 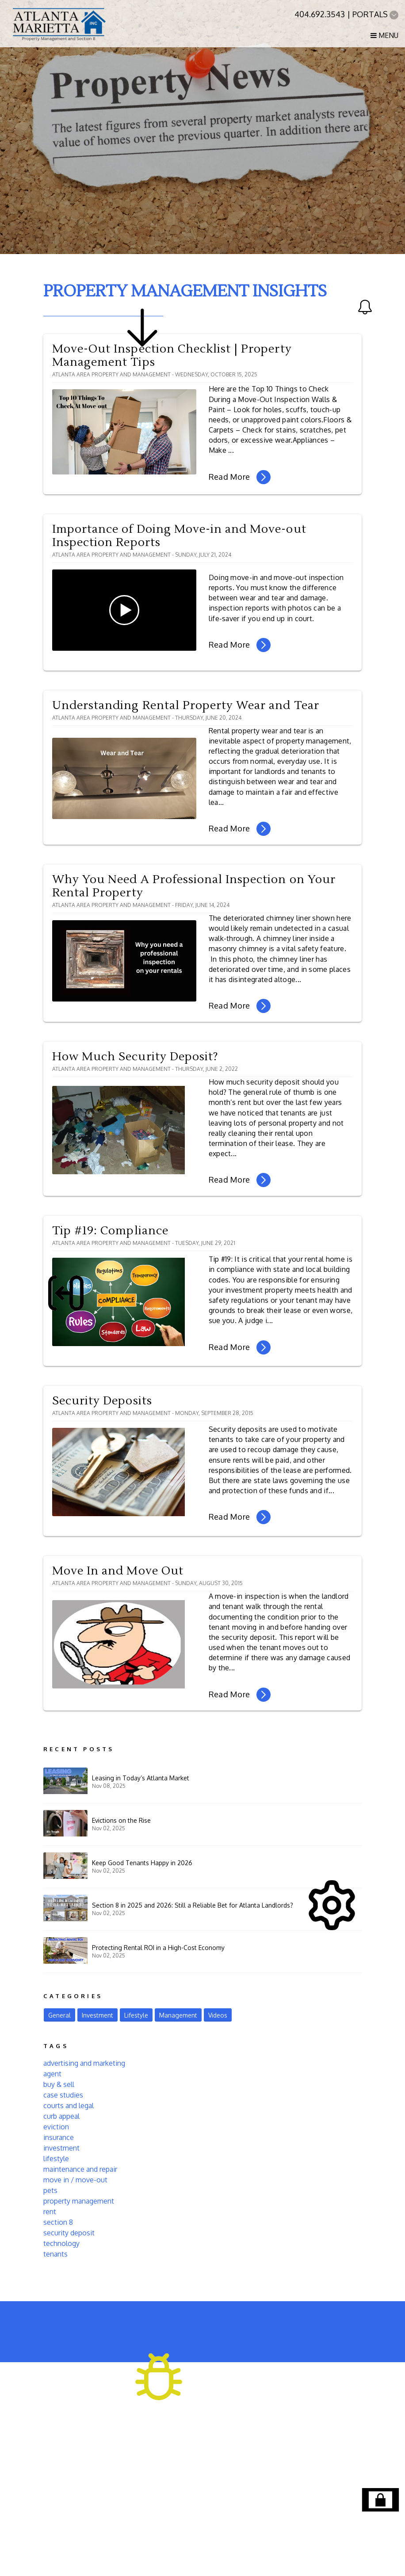 What do you see at coordinates (332, 1905) in the screenshot?
I see `access settings or preferences` at bounding box center [332, 1905].